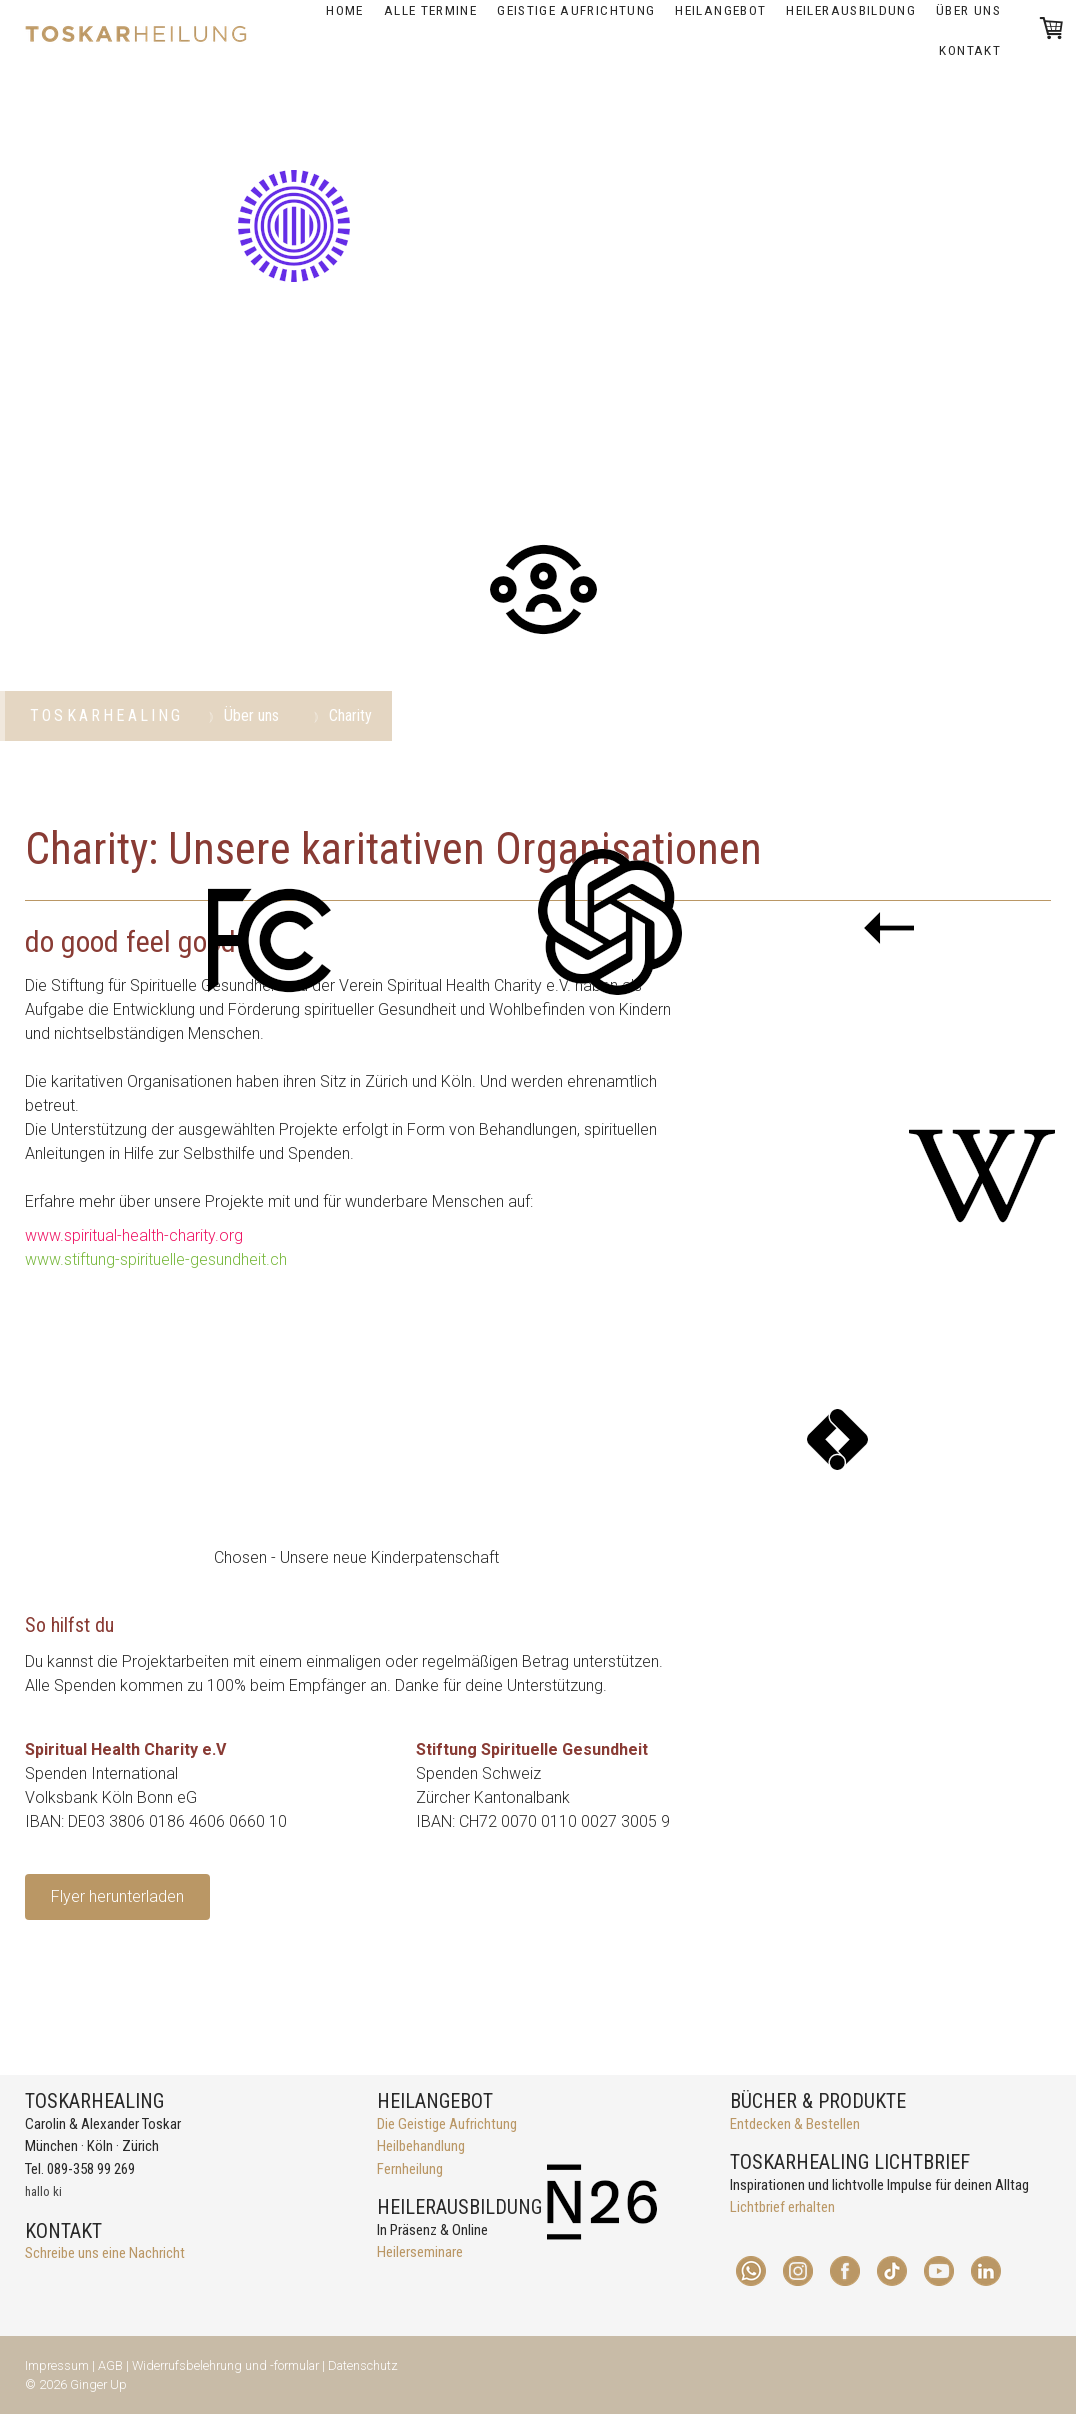 The height and width of the screenshot is (2414, 1076). Describe the element at coordinates (269, 940) in the screenshot. I see `federal communications commission logo` at that location.